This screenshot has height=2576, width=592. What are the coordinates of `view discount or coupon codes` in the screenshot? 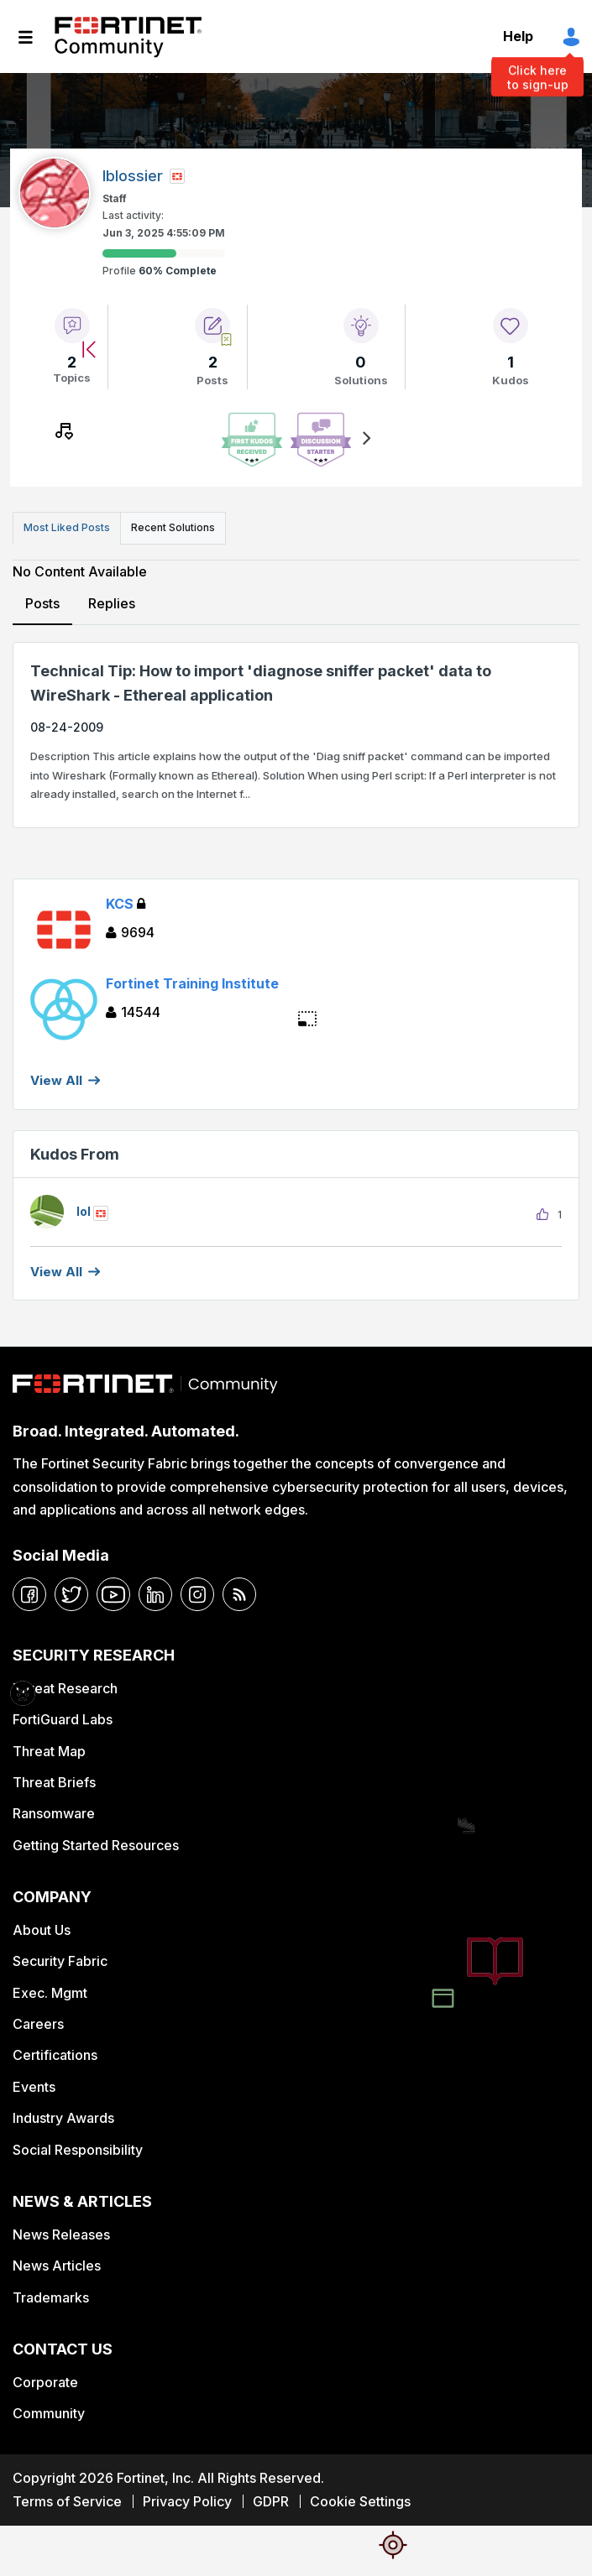 It's located at (226, 339).